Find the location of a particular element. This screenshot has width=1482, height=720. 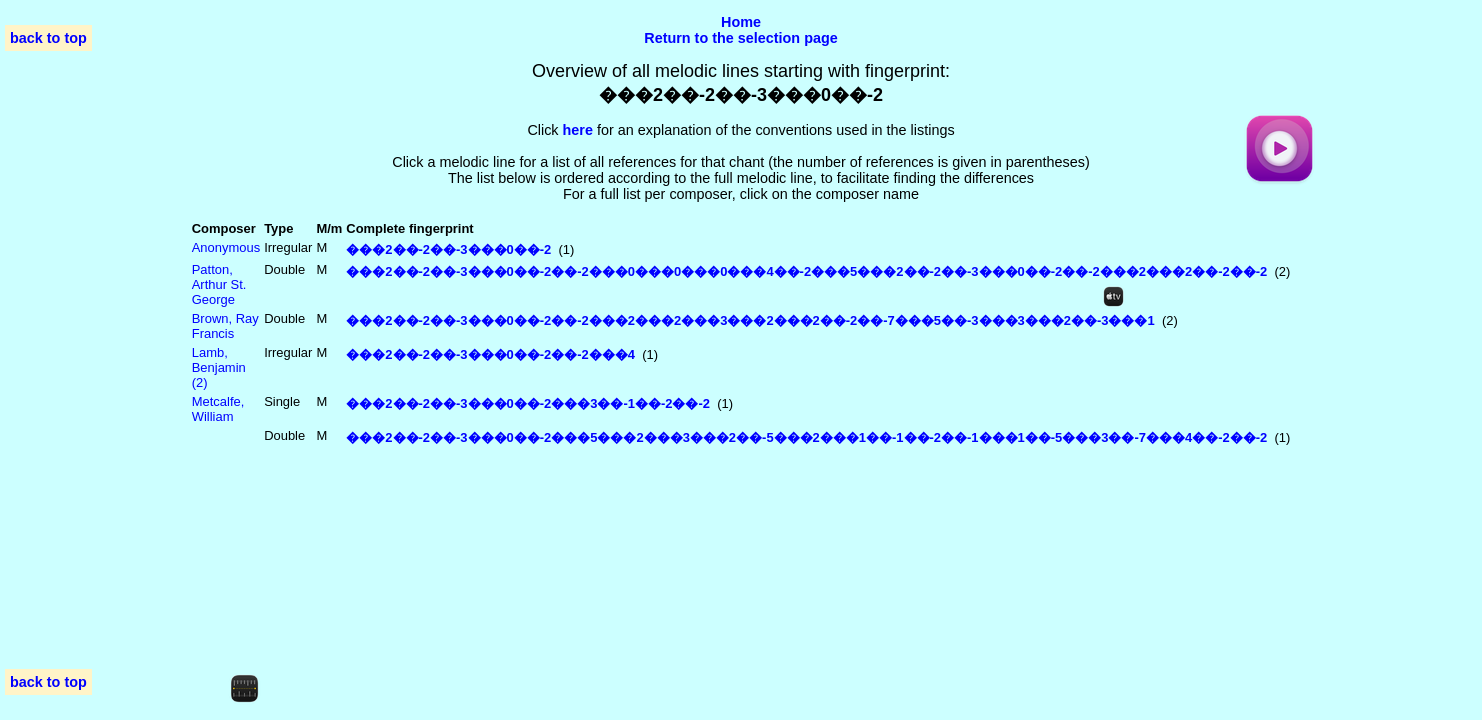

open the Measure app is located at coordinates (244, 688).